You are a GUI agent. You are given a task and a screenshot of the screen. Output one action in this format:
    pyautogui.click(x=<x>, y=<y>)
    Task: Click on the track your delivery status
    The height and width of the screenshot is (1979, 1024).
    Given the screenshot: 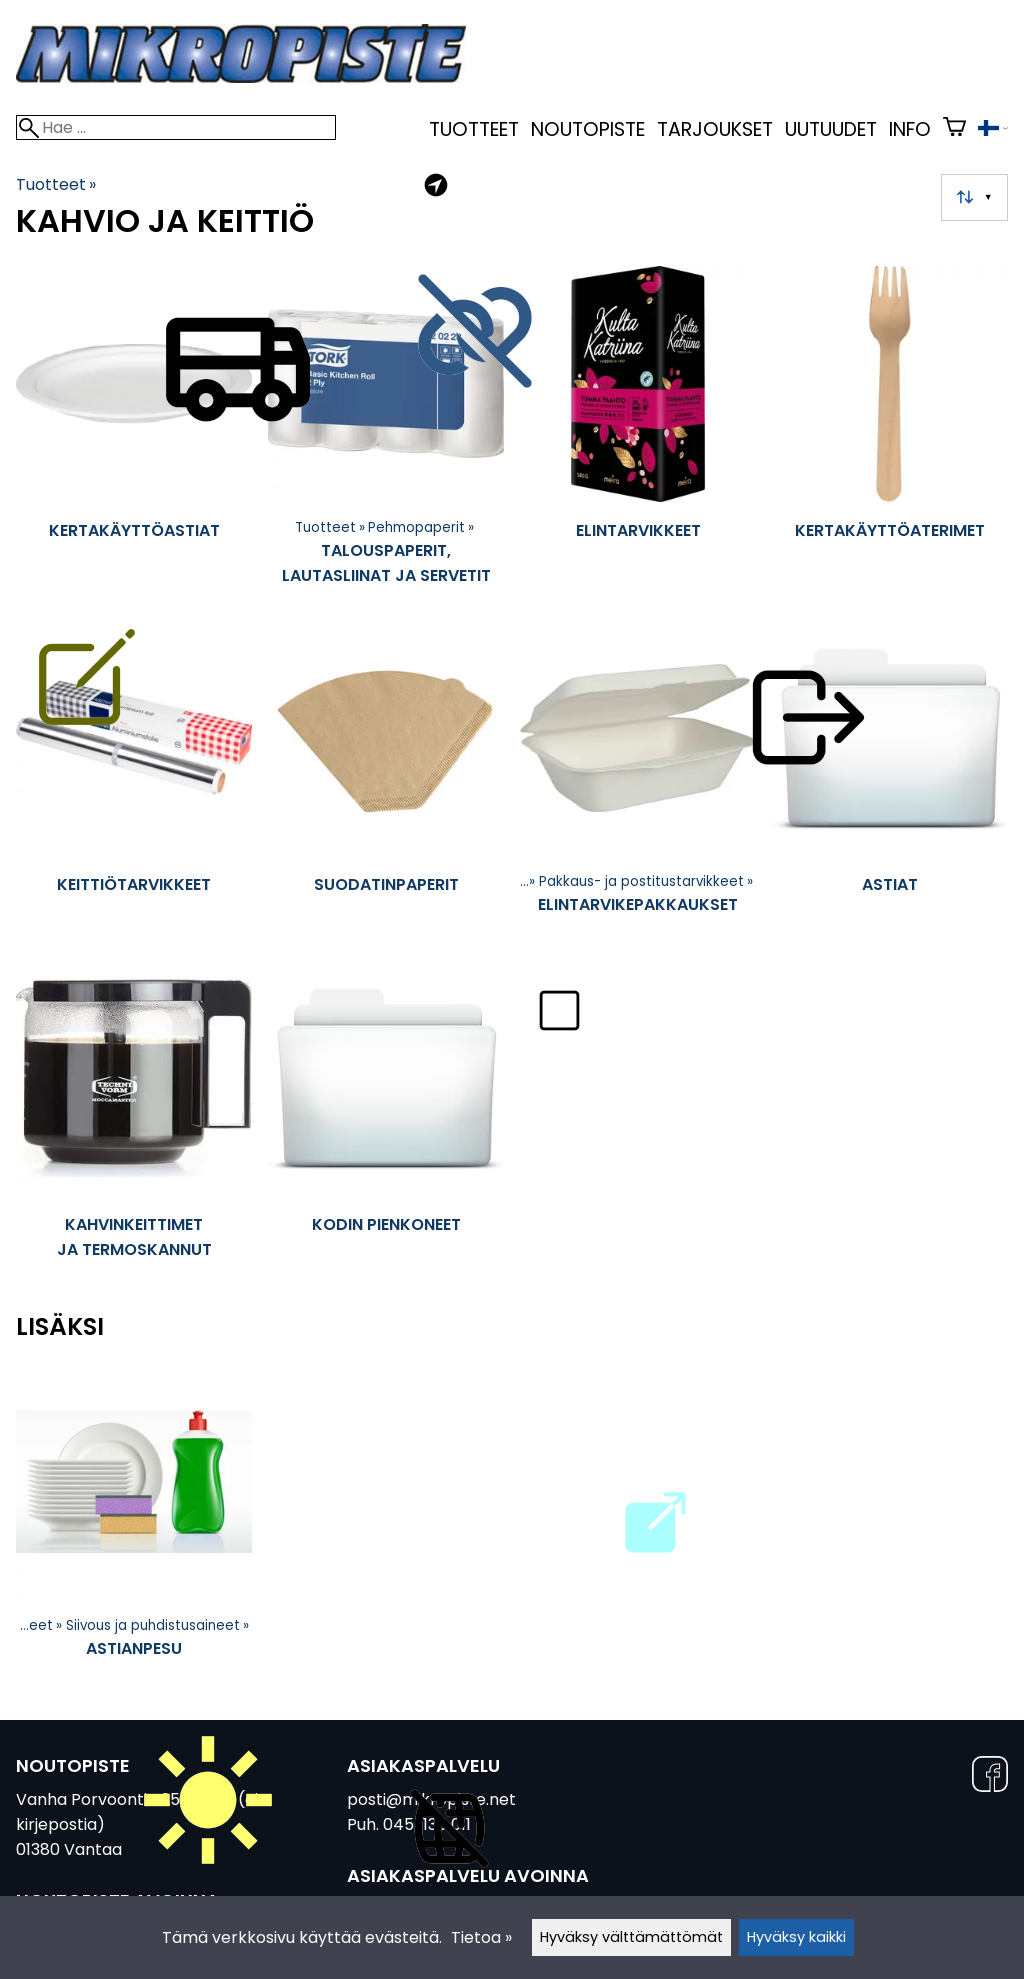 What is the action you would take?
    pyautogui.click(x=234, y=362)
    